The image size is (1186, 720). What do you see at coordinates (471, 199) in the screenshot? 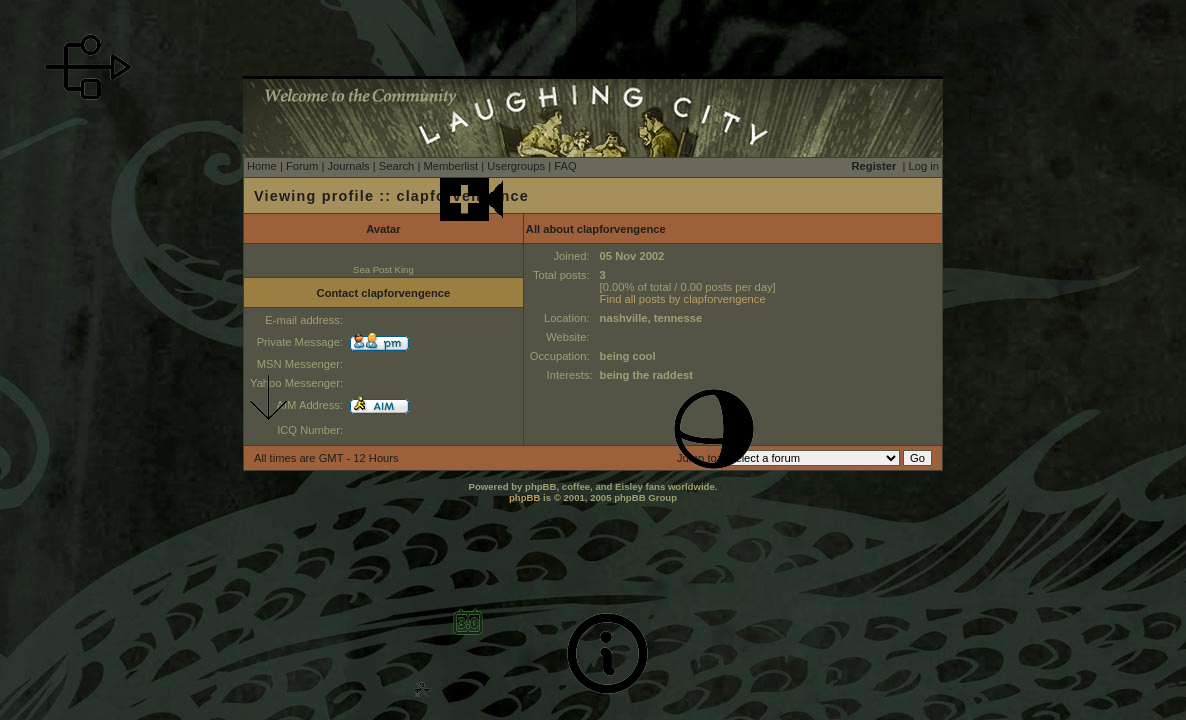
I see `start a new video call` at bounding box center [471, 199].